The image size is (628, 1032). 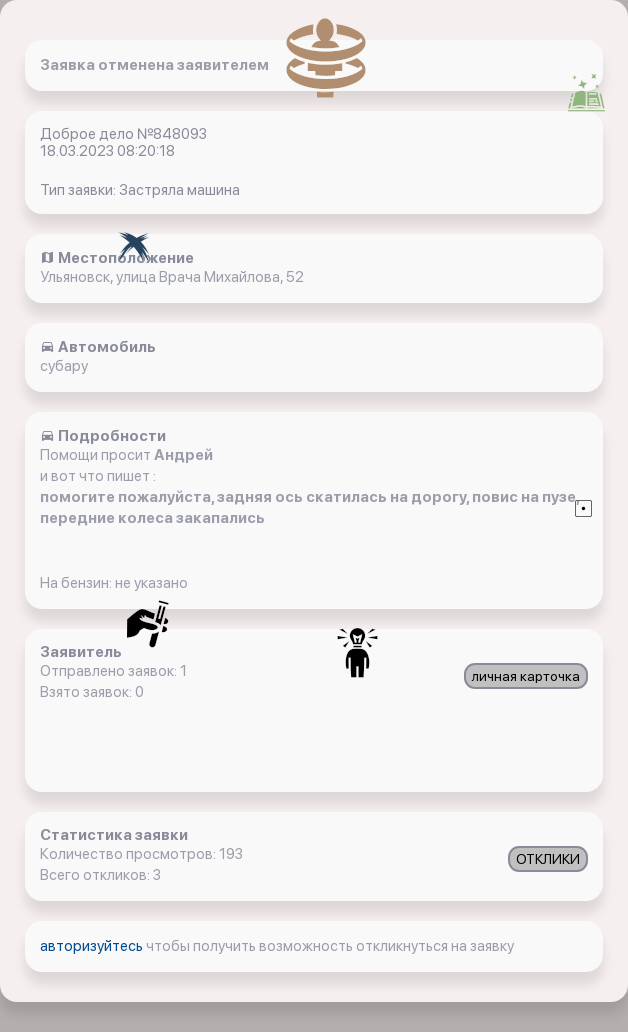 What do you see at coordinates (149, 623) in the screenshot?
I see `conduct a science experiment or lab test` at bounding box center [149, 623].